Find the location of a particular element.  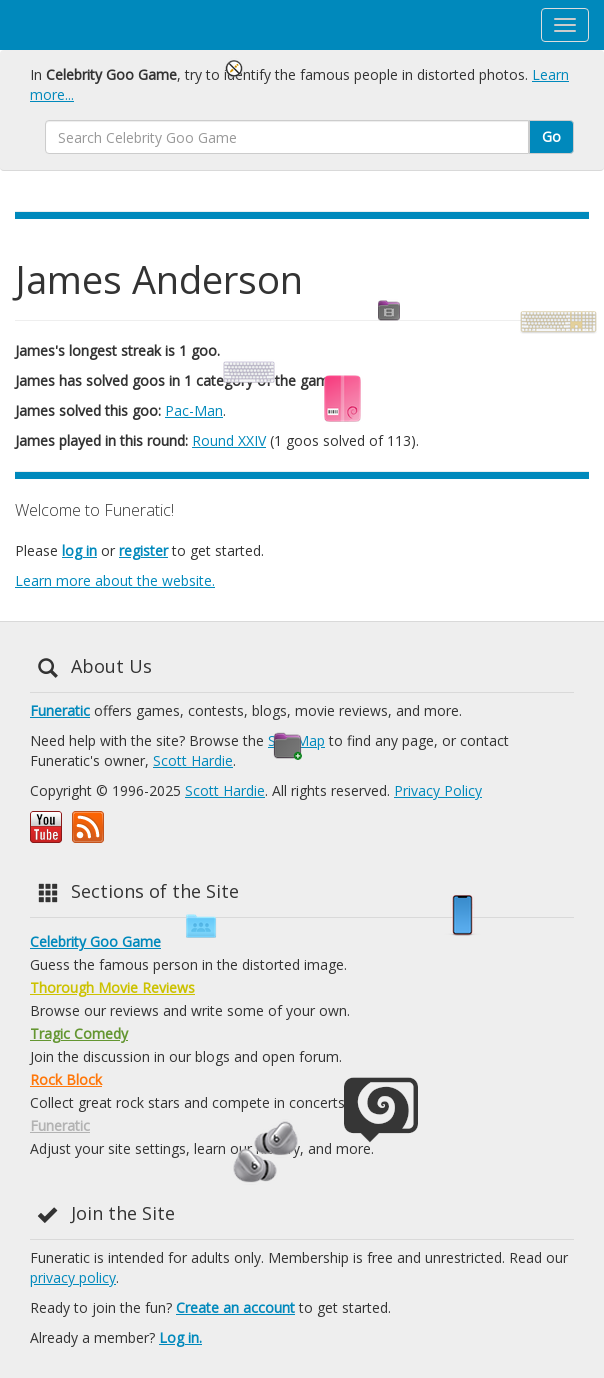

indicates a read-only folder with restricted write access is located at coordinates (201, 43).